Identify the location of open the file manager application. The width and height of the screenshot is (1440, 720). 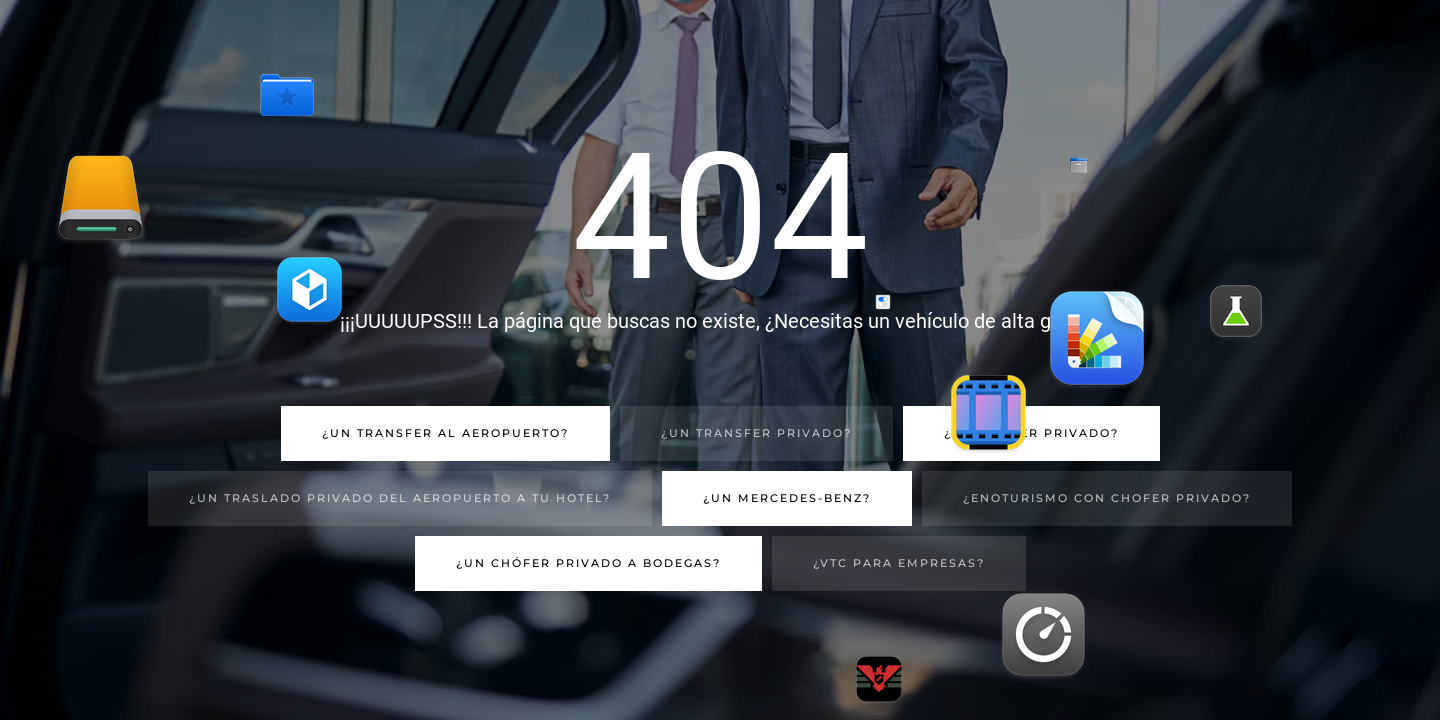
(1079, 165).